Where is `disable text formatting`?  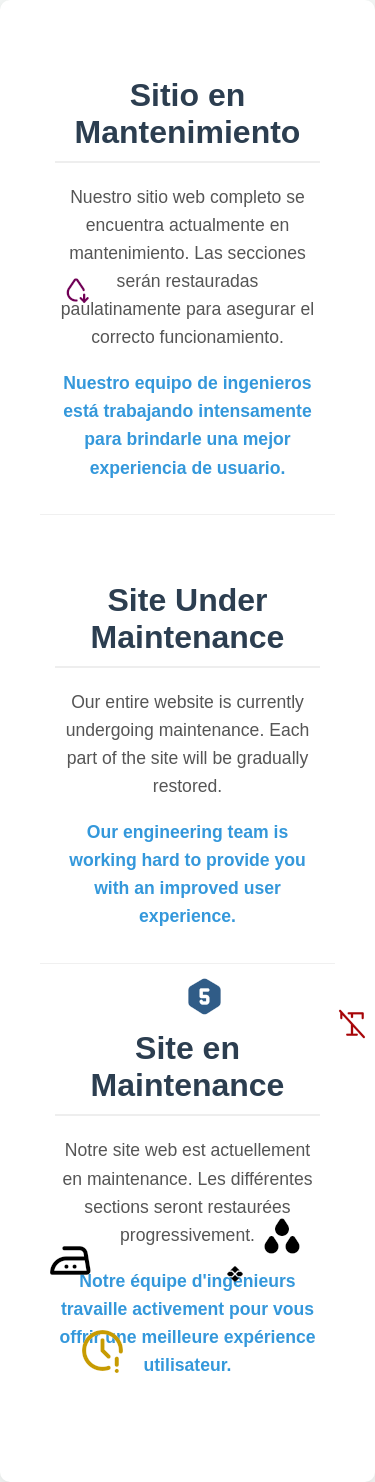
disable text formatting is located at coordinates (352, 1024).